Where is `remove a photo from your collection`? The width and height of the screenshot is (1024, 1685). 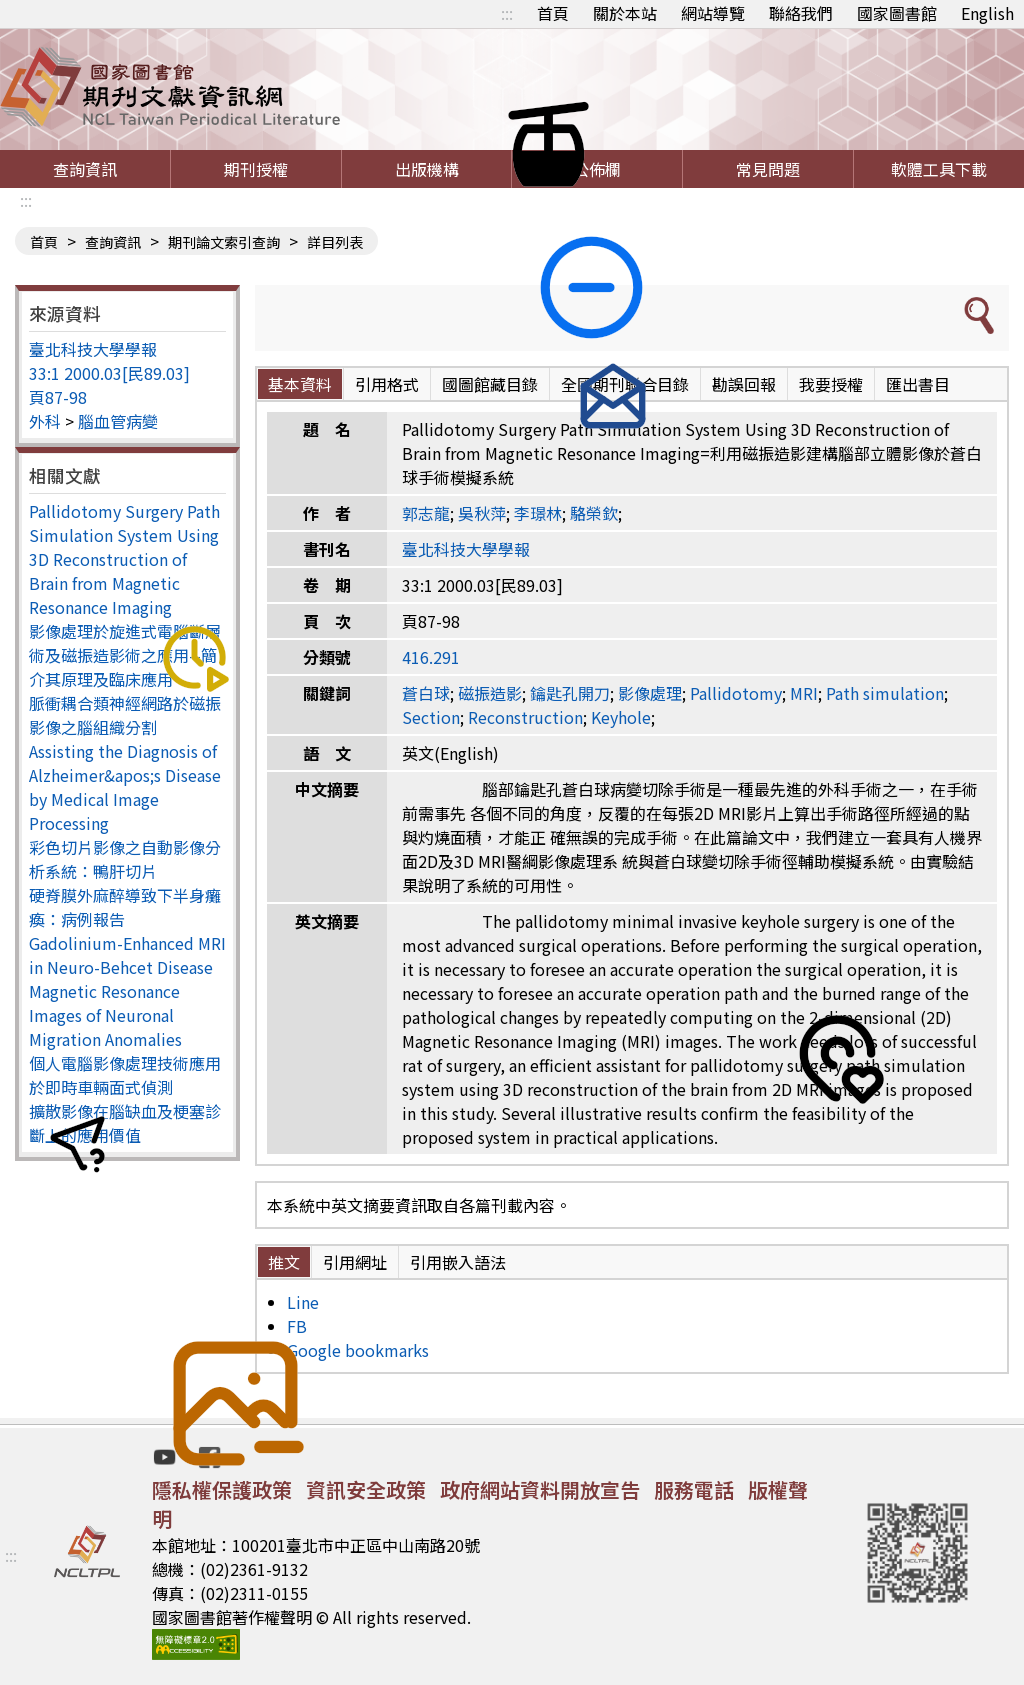
remove a photo from your collection is located at coordinates (235, 1403).